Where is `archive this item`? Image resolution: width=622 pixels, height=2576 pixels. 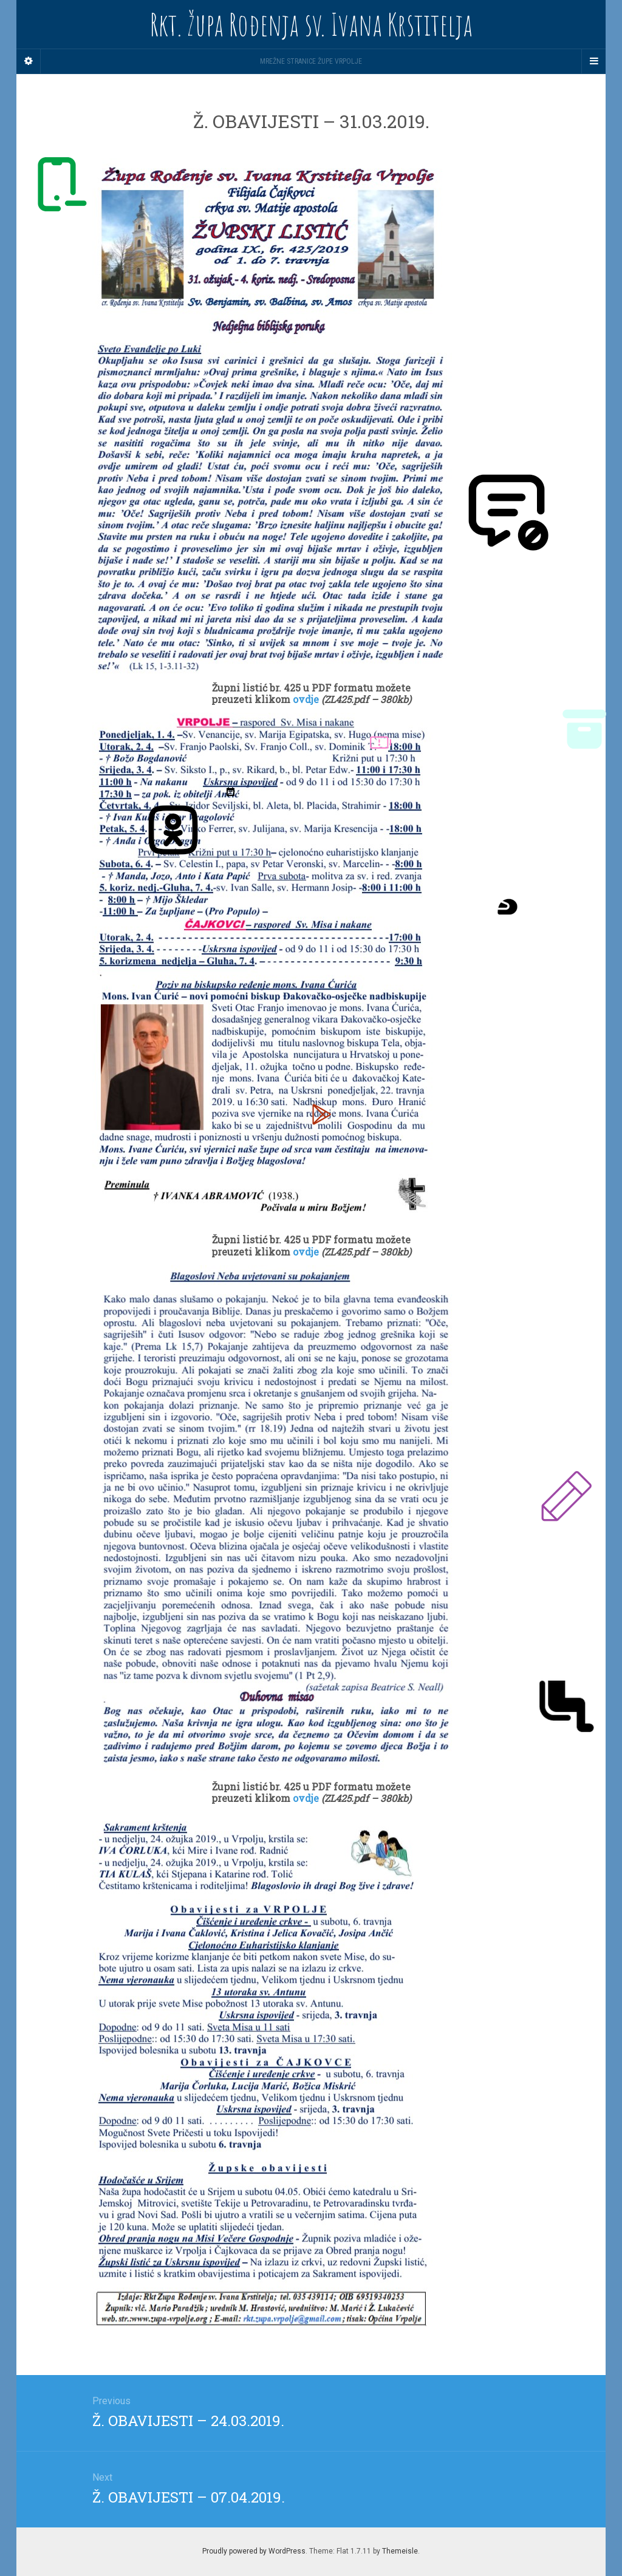 archive this item is located at coordinates (584, 729).